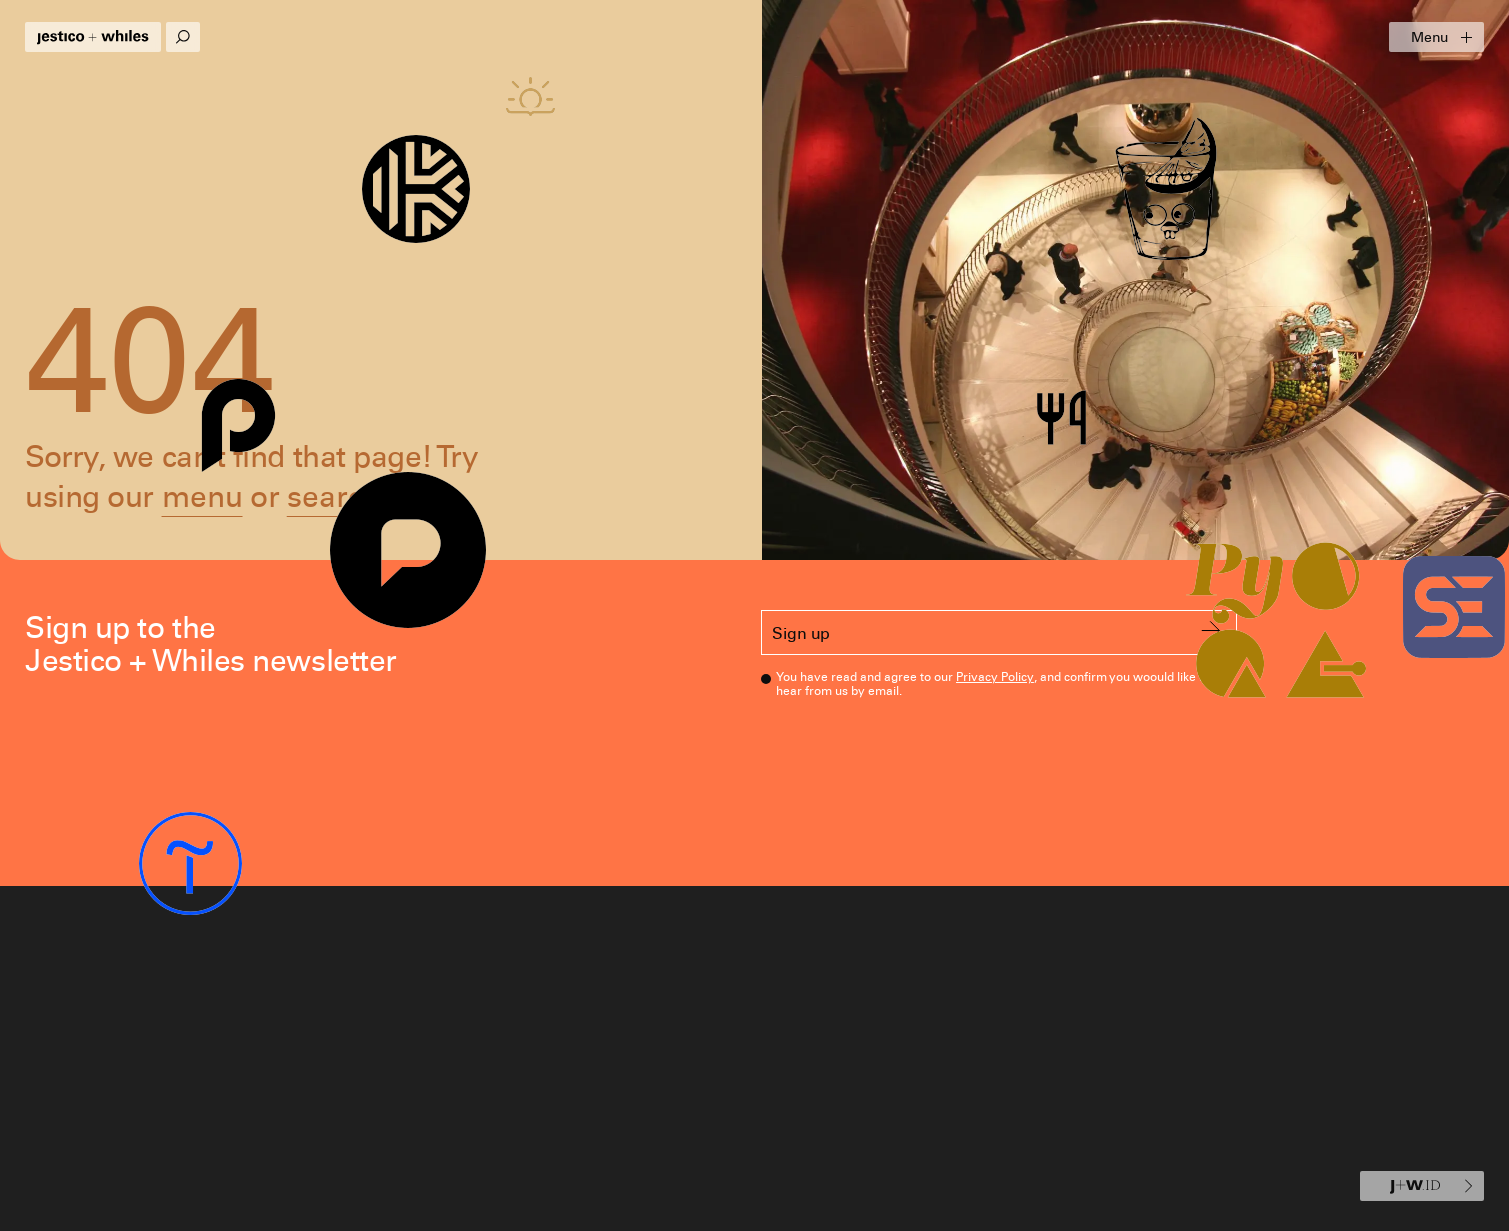  I want to click on tilda publishing logo, so click(190, 863).